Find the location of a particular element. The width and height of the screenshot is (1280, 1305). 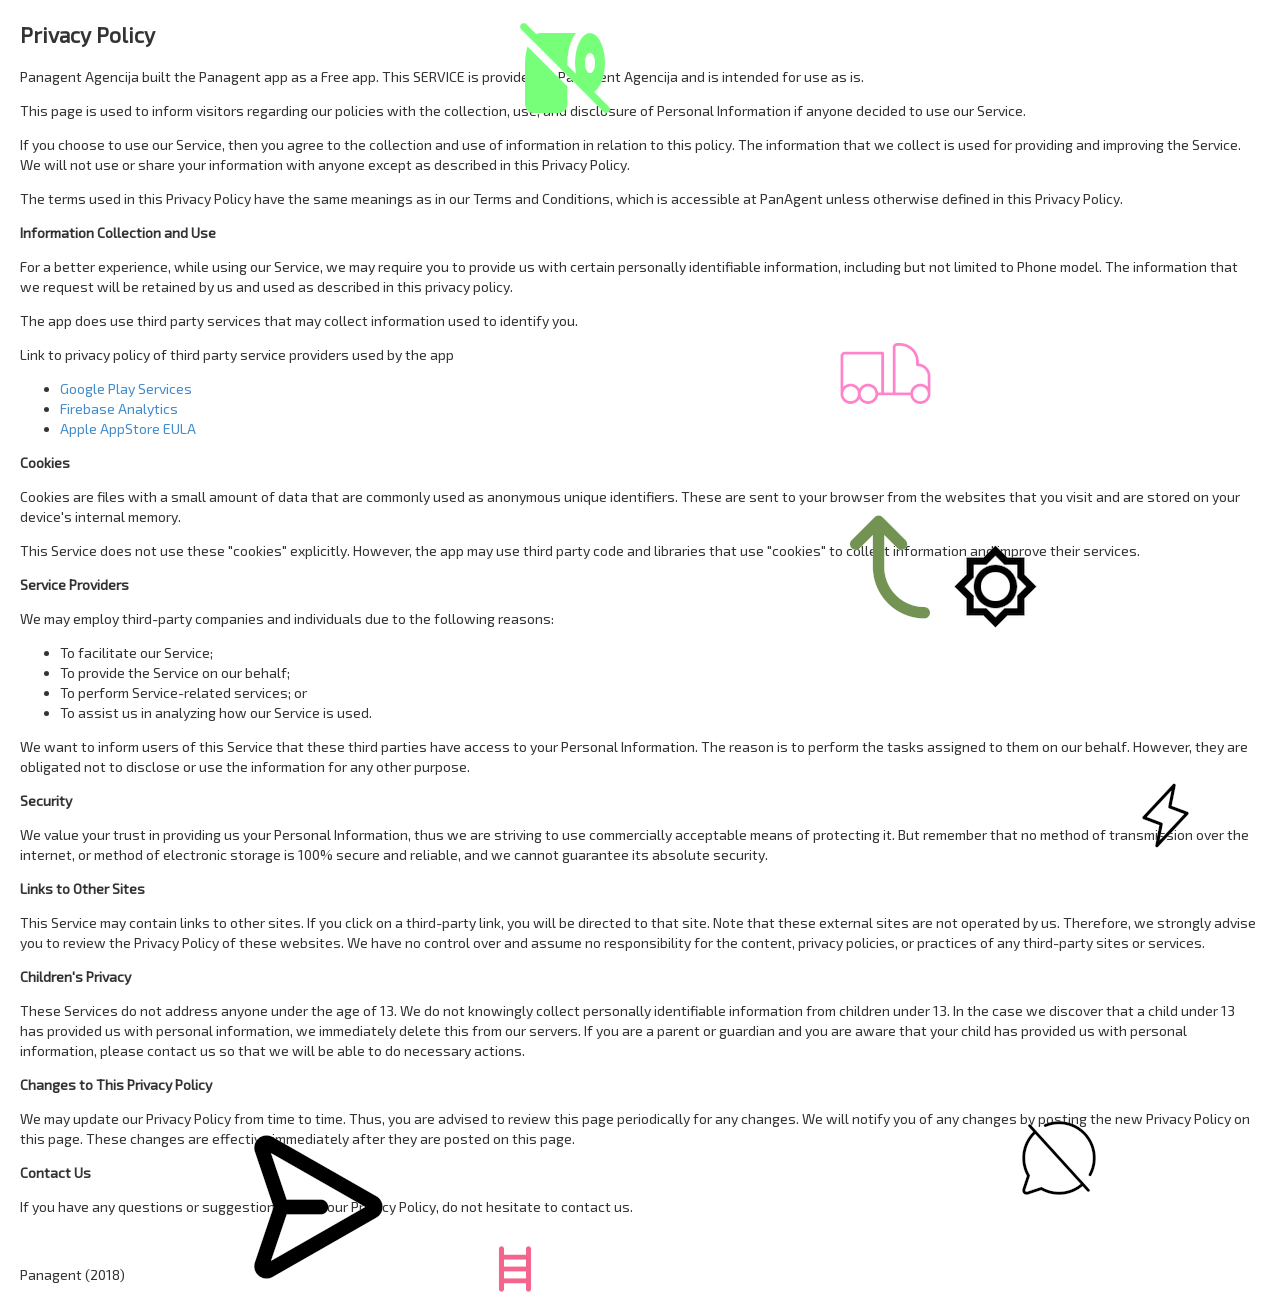

access step-by-step instructions or tutorials is located at coordinates (515, 1269).